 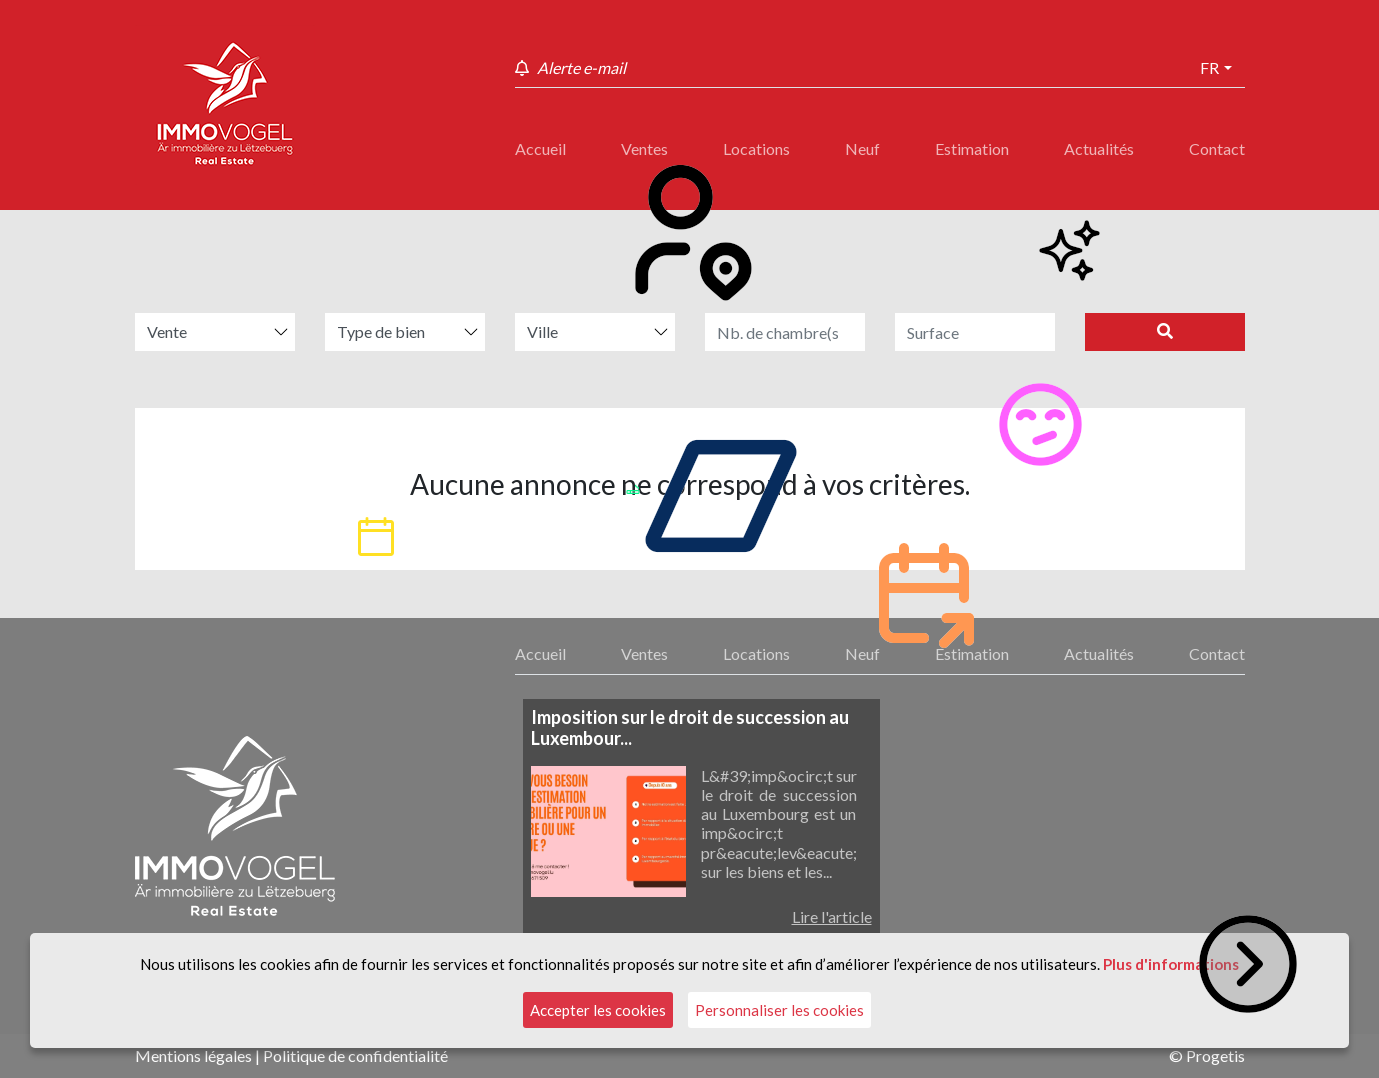 What do you see at coordinates (633, 490) in the screenshot?
I see `indicates a designated smoking area` at bounding box center [633, 490].